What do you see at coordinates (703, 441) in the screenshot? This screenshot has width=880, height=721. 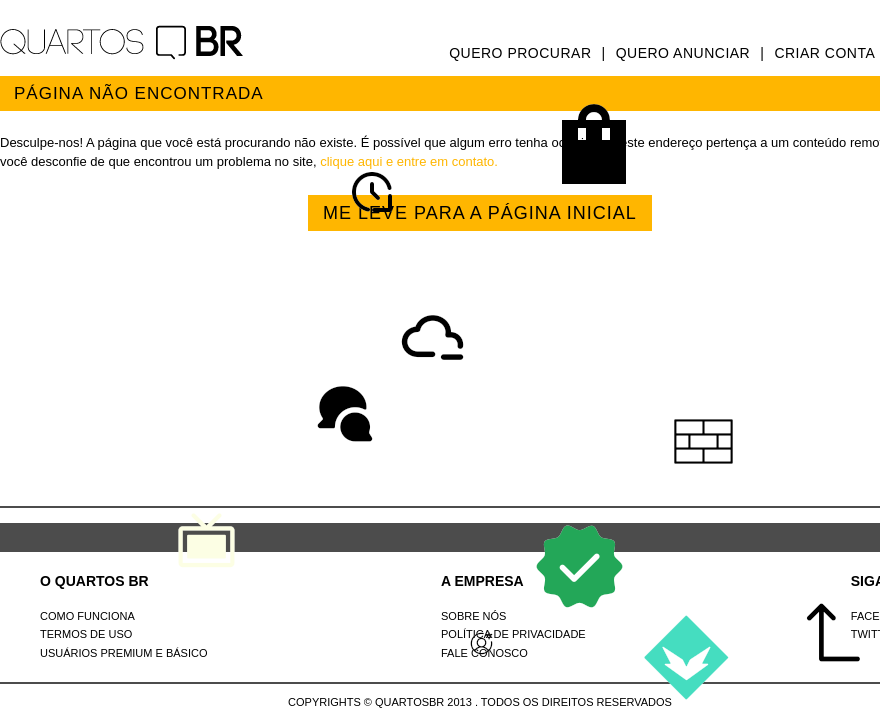 I see `view or edit wall layout` at bounding box center [703, 441].